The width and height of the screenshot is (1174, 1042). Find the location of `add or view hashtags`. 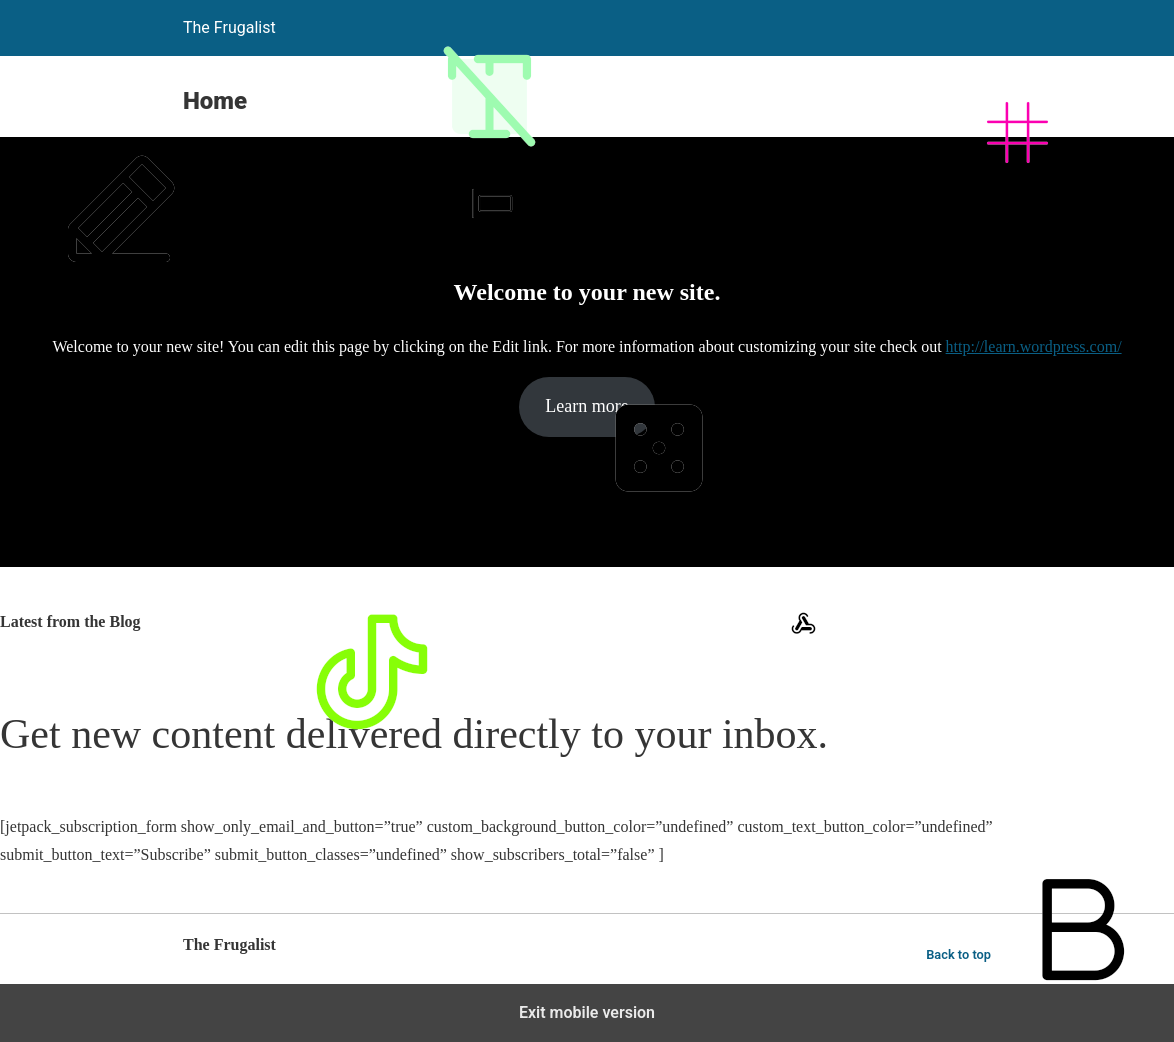

add or view hashtags is located at coordinates (1017, 132).